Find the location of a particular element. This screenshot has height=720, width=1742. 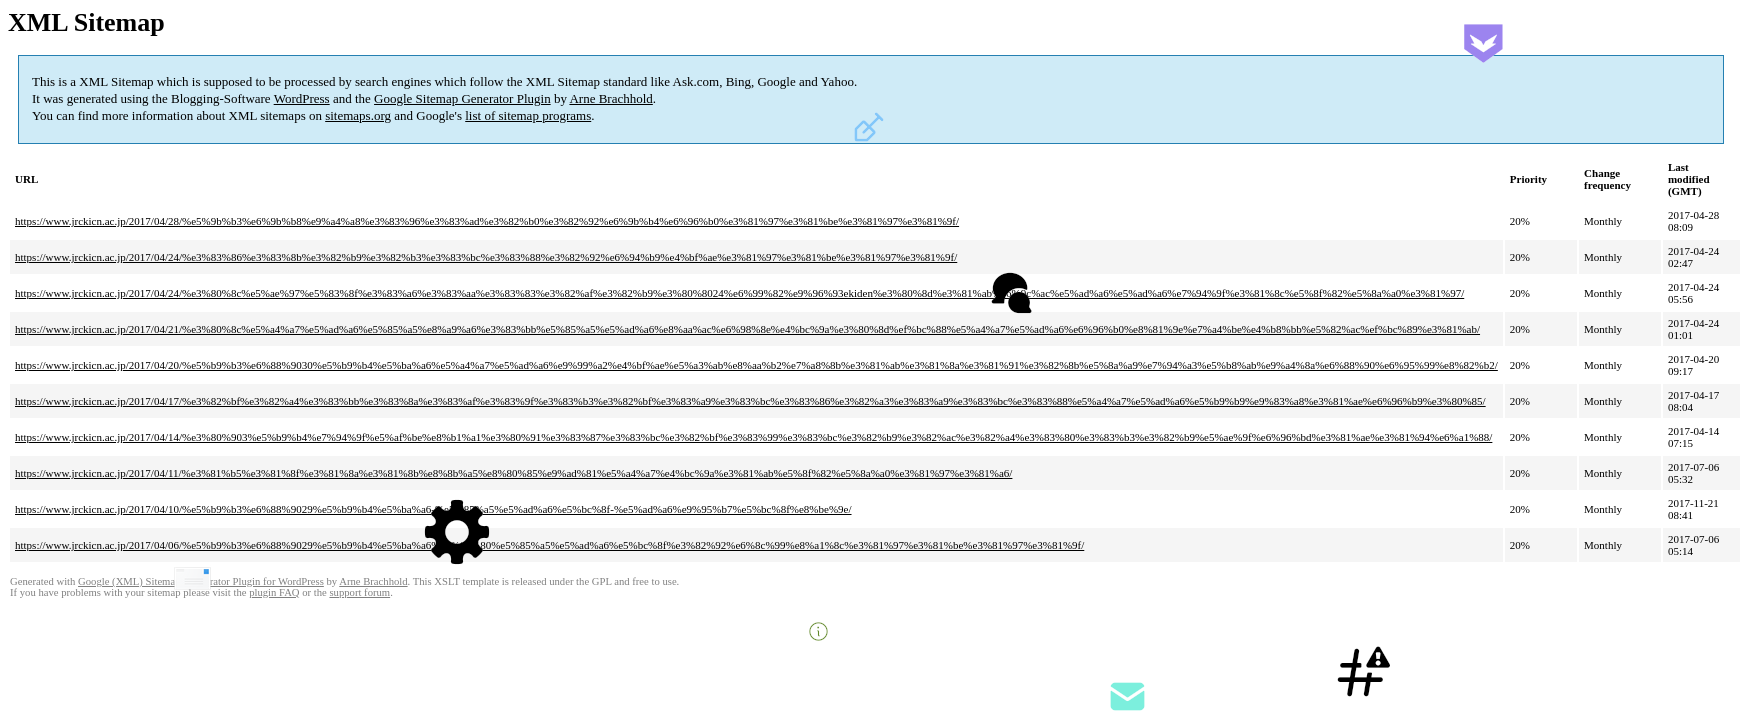

indicates an age-restricted or nsfw text channel is located at coordinates (1361, 672).